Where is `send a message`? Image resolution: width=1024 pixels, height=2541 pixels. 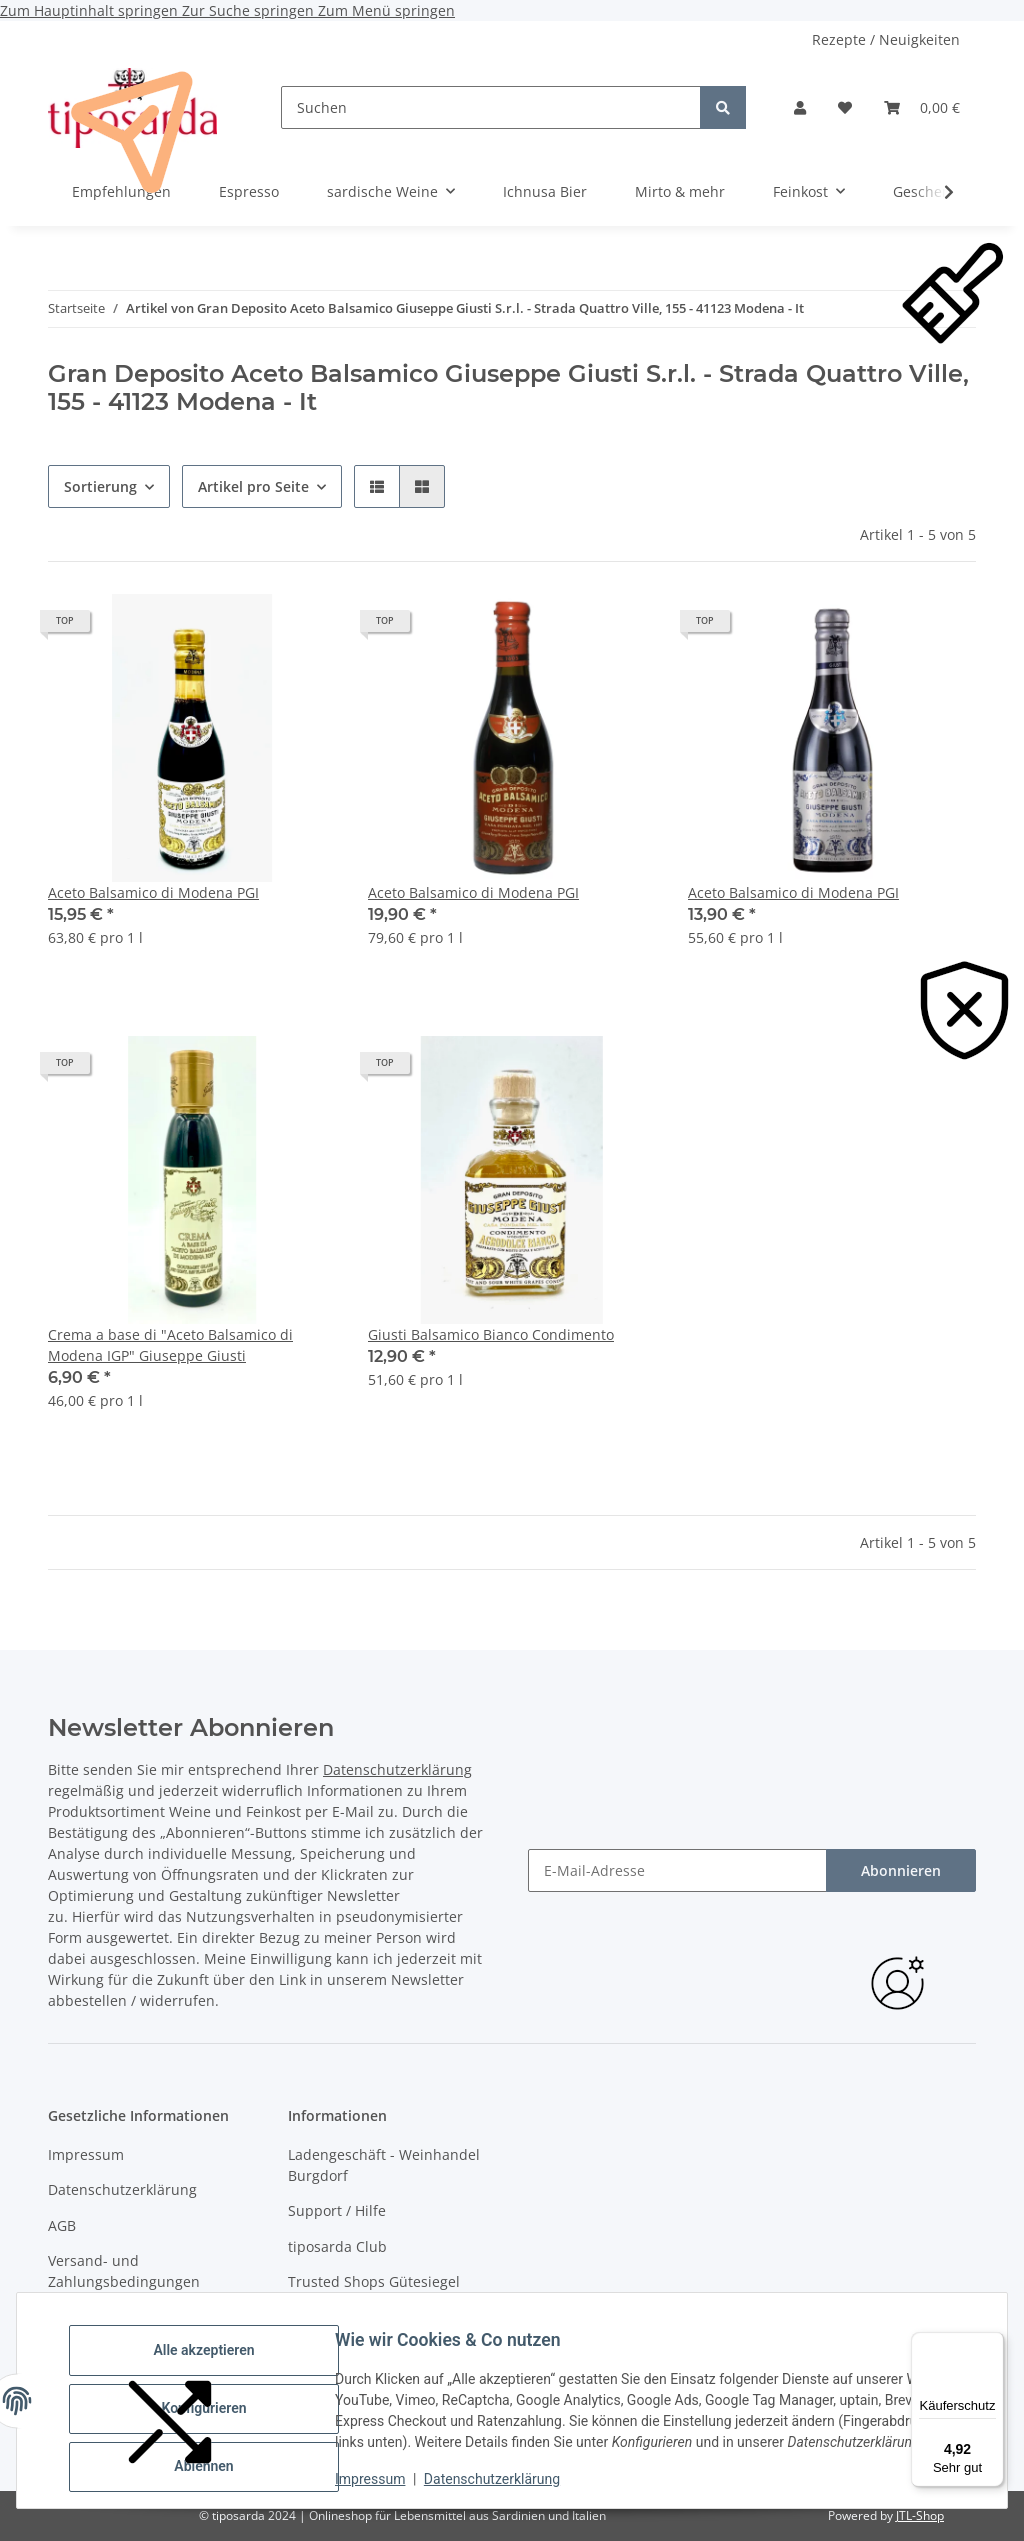
send a message is located at coordinates (136, 128).